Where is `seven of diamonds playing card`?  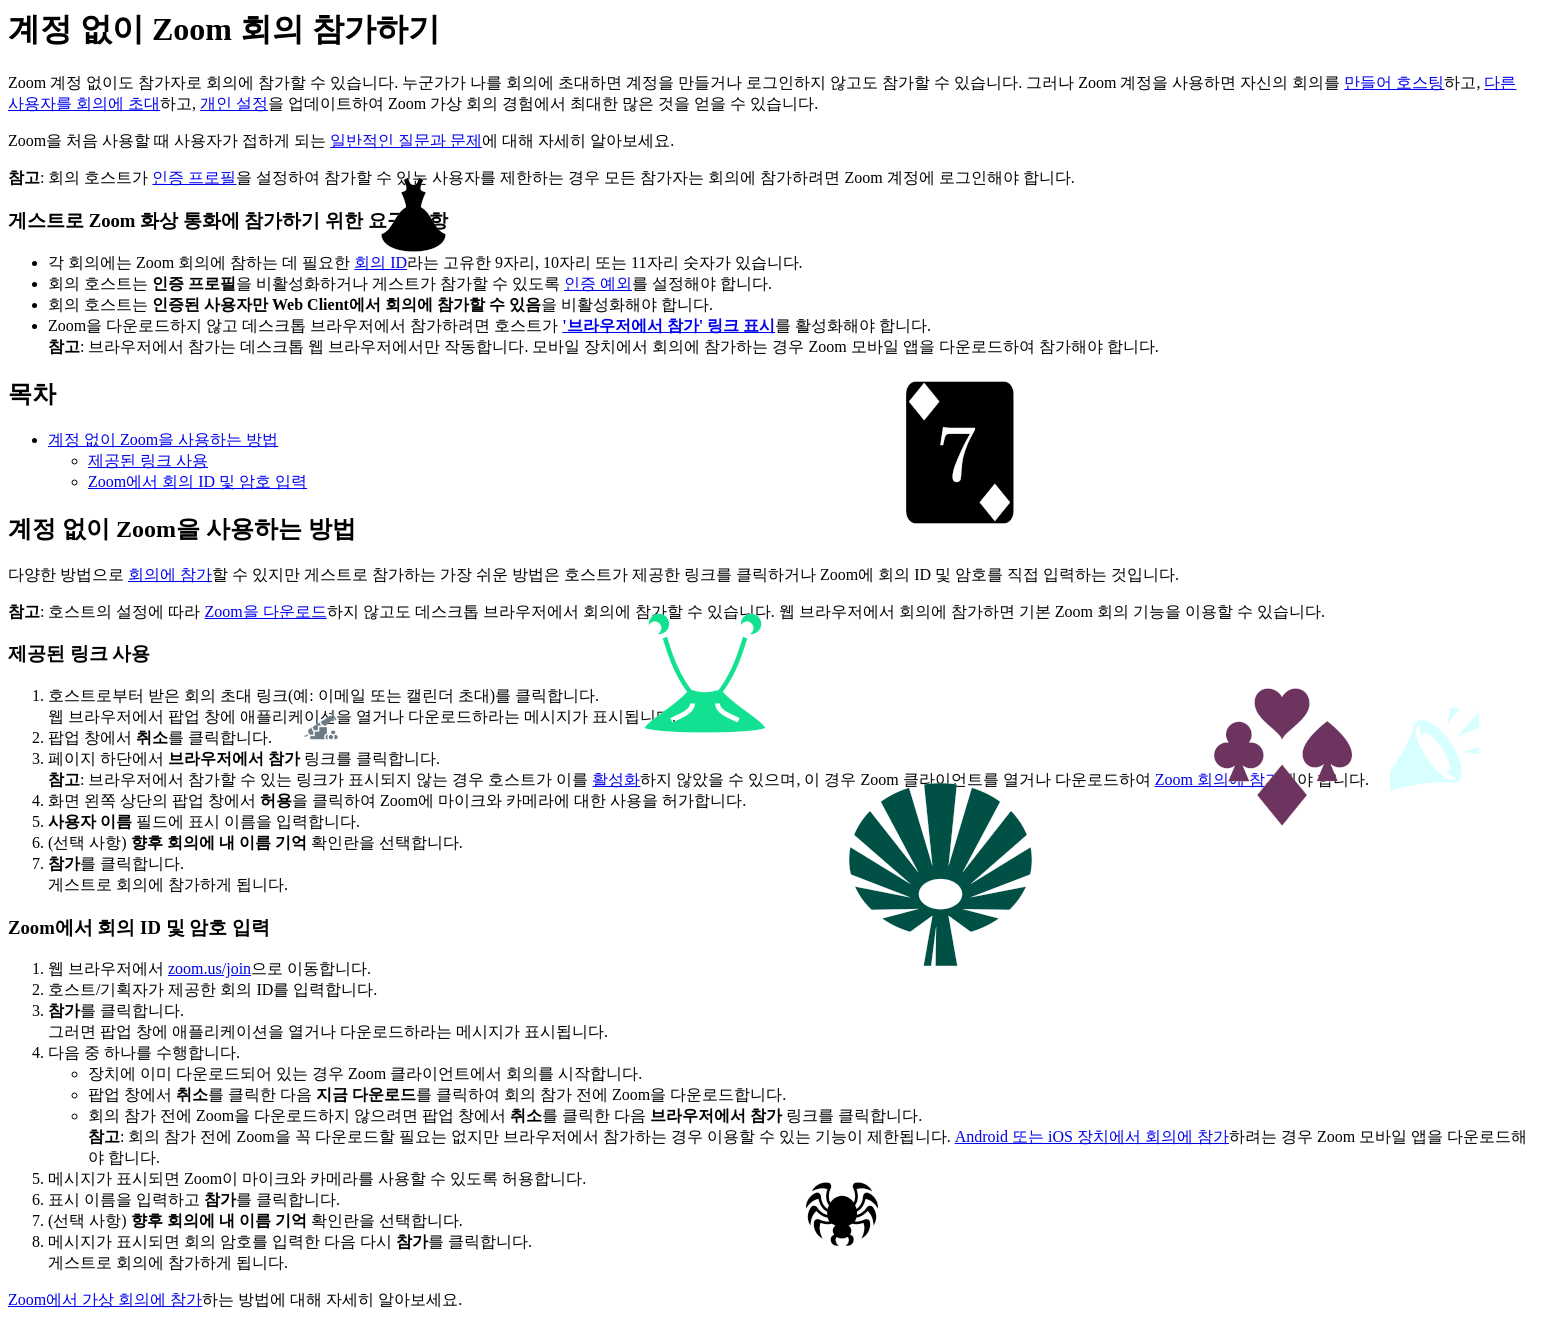
seven of diamonds playing card is located at coordinates (959, 452).